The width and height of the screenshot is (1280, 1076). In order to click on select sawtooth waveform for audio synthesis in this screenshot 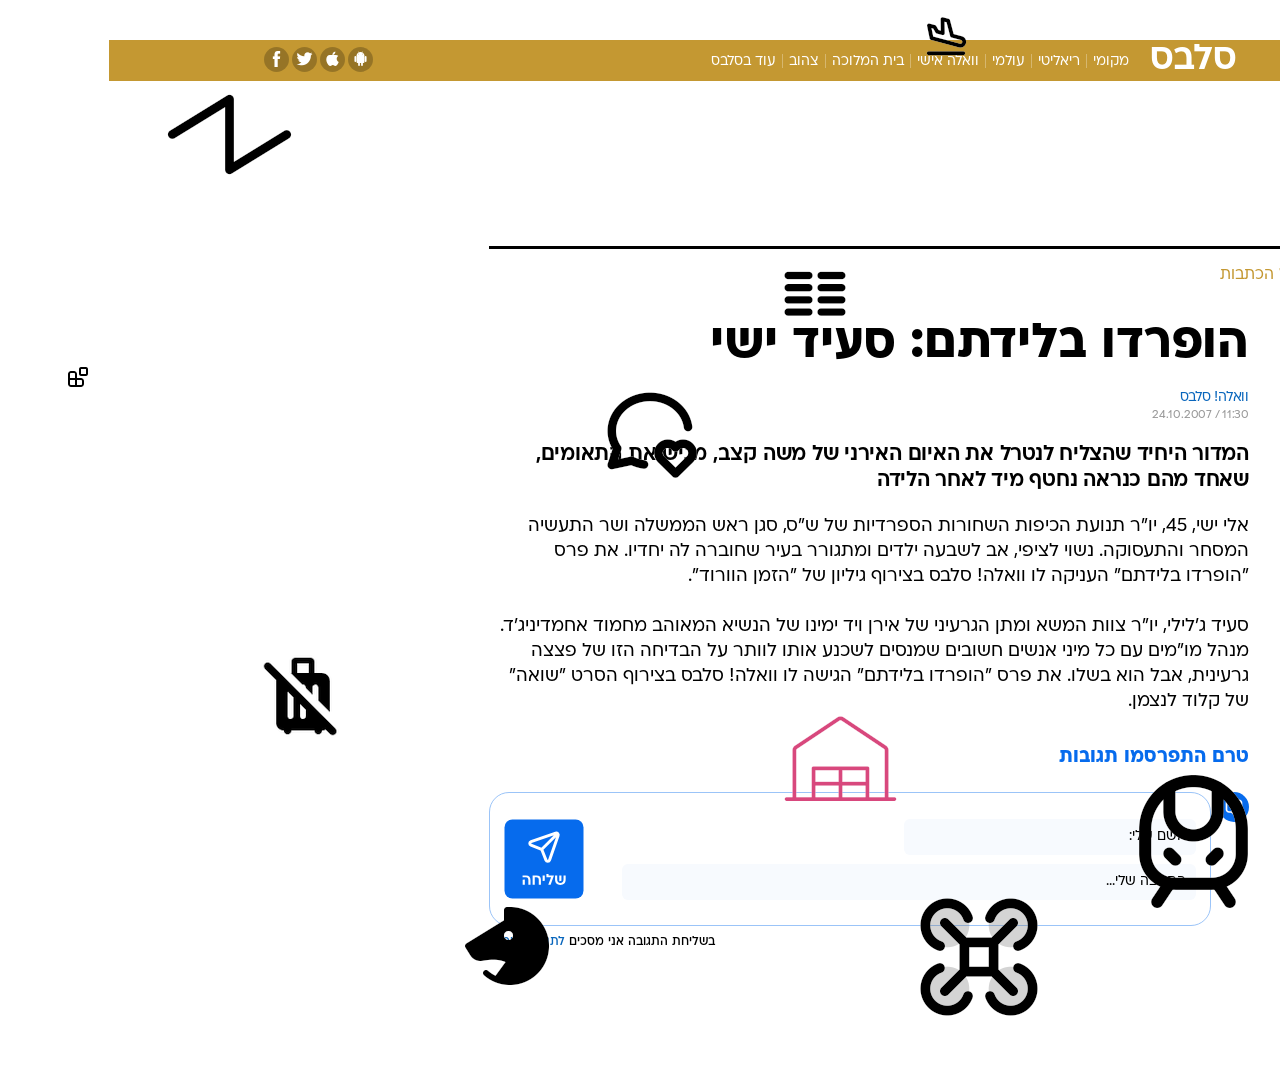, I will do `click(229, 134)`.